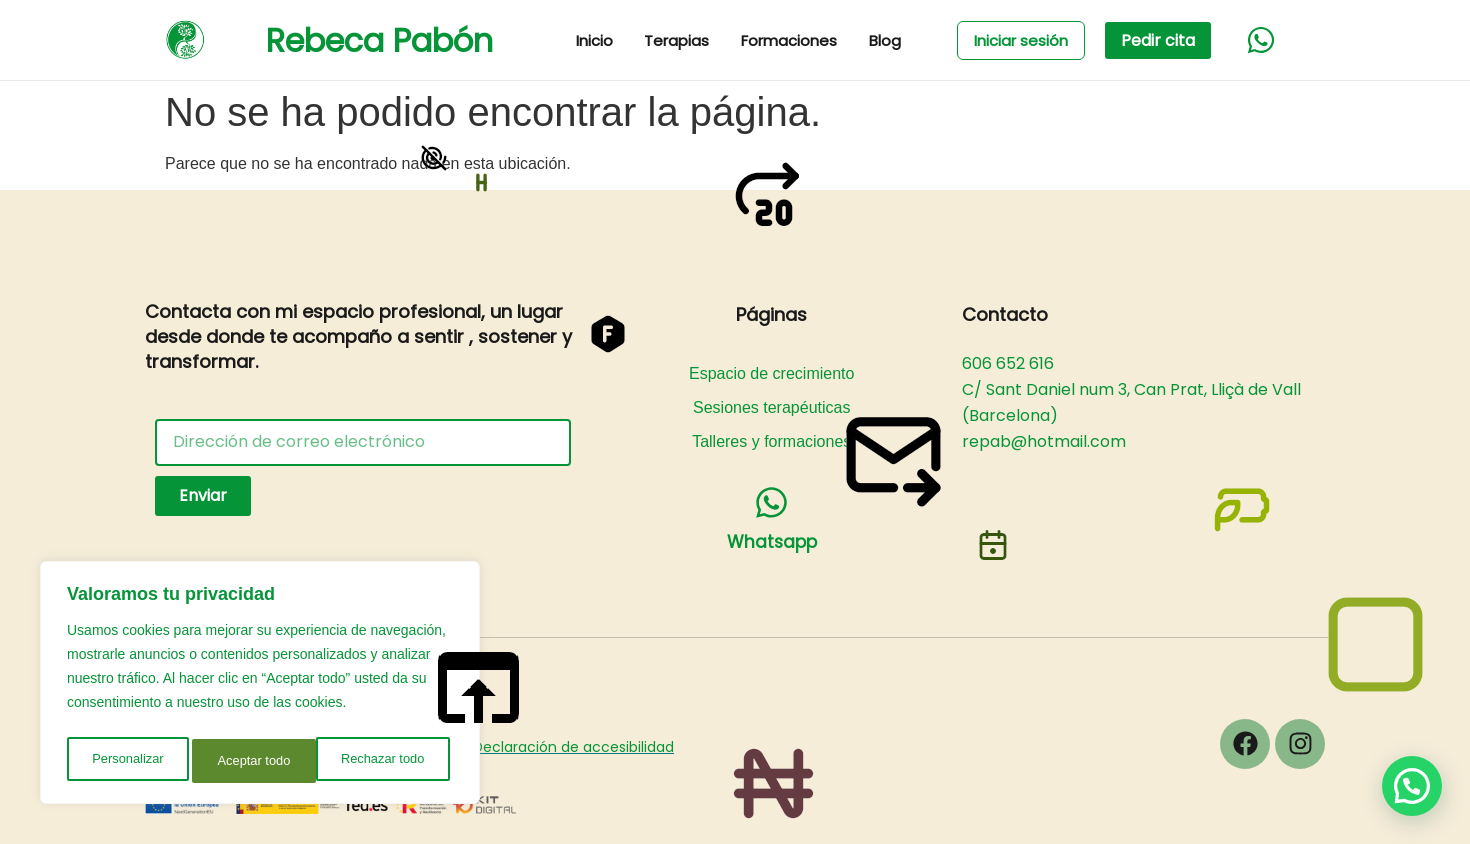 The image size is (1470, 844). Describe the element at coordinates (1243, 505) in the screenshot. I see `enable battery saver or eco mode` at that location.